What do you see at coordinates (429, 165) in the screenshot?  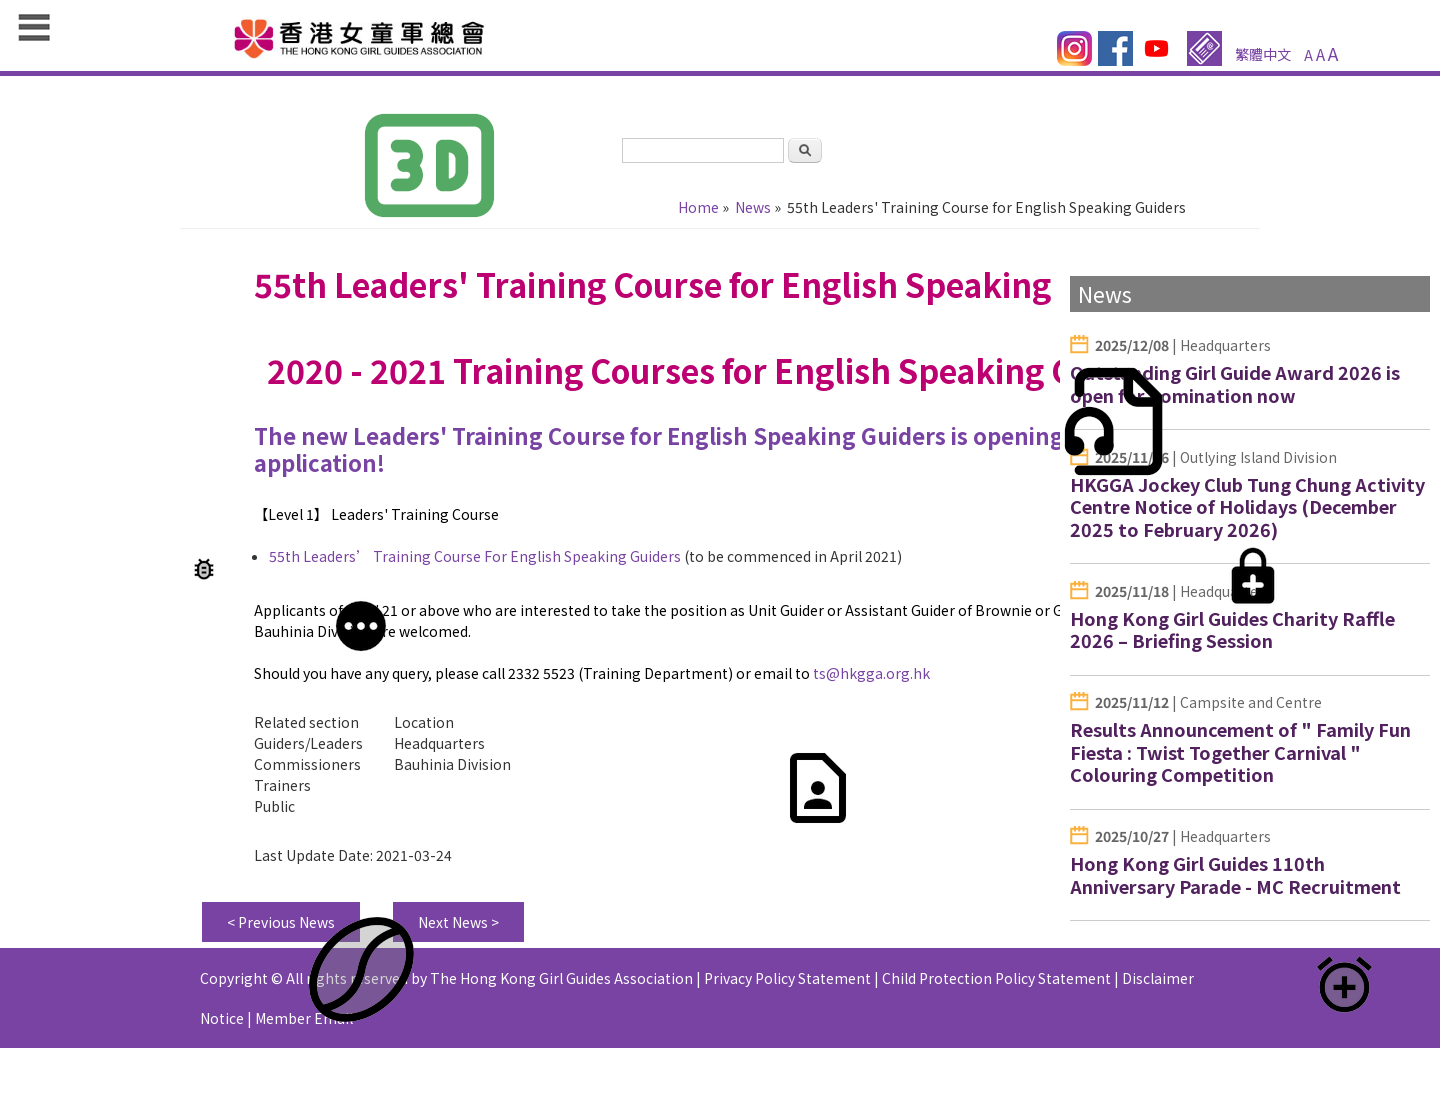 I see `enable 3D viewing mode` at bounding box center [429, 165].